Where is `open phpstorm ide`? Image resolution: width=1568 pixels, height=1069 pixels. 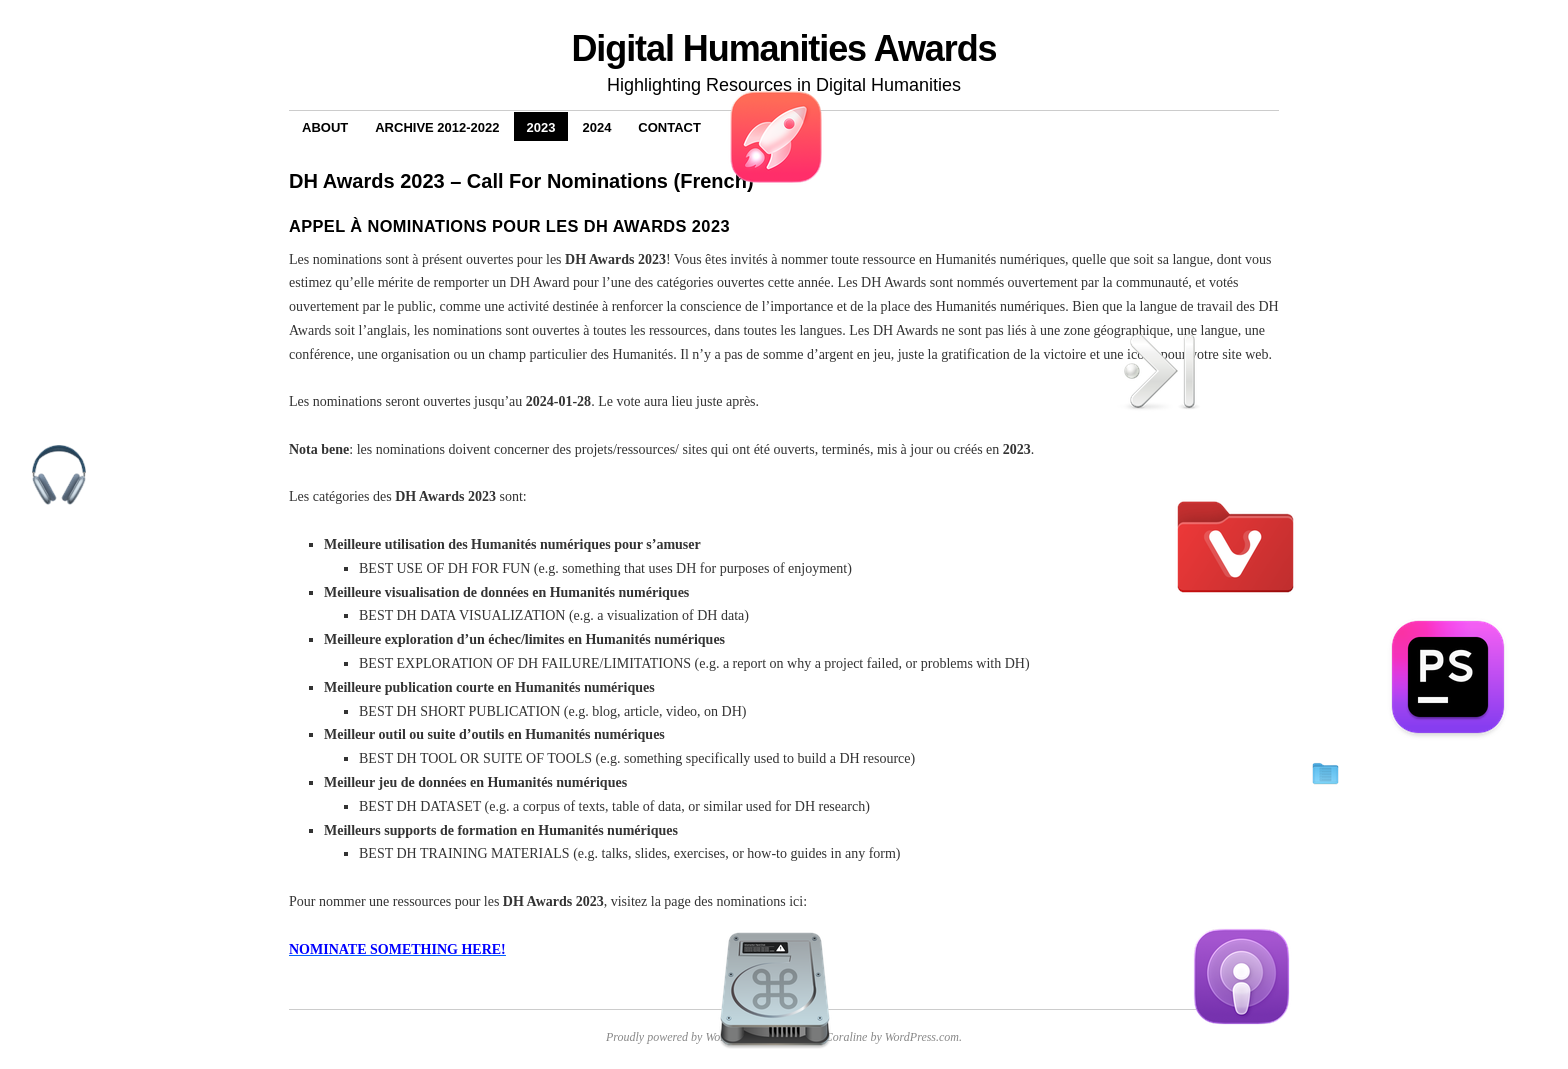 open phpstorm ide is located at coordinates (1448, 677).